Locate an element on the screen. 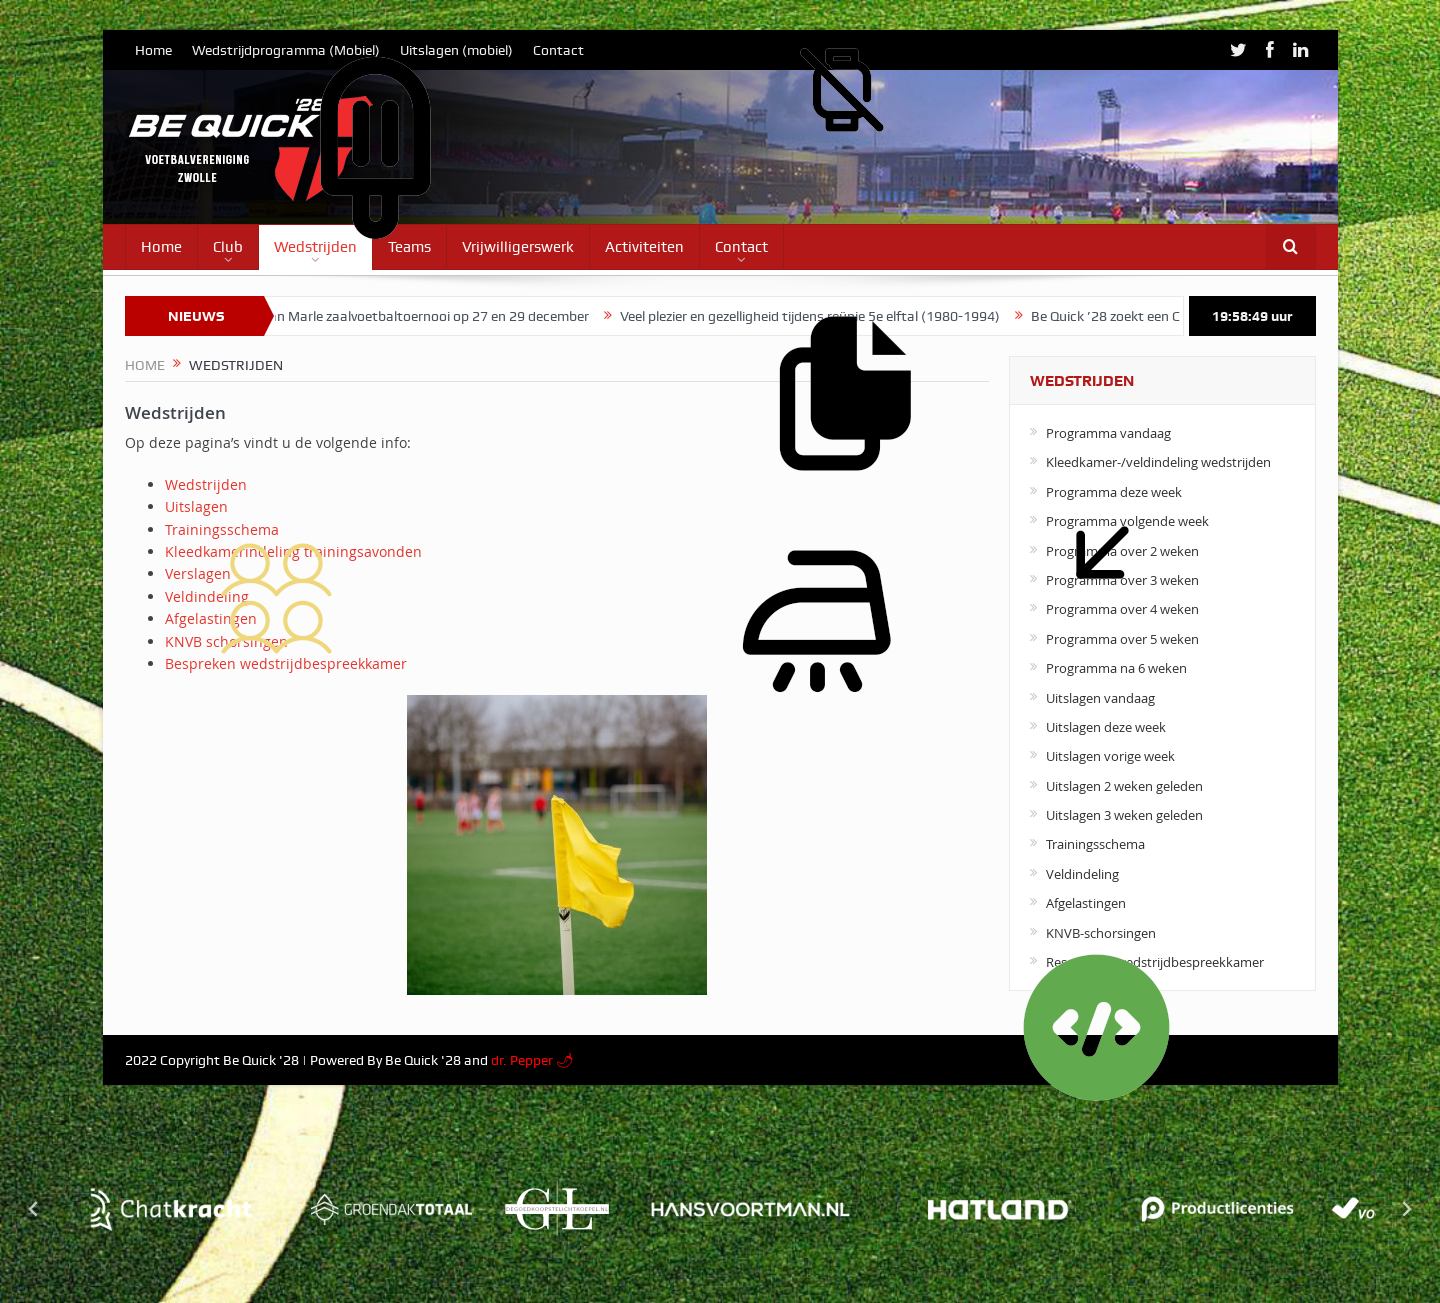 This screenshot has height=1303, width=1440. access your files and documents is located at coordinates (841, 393).